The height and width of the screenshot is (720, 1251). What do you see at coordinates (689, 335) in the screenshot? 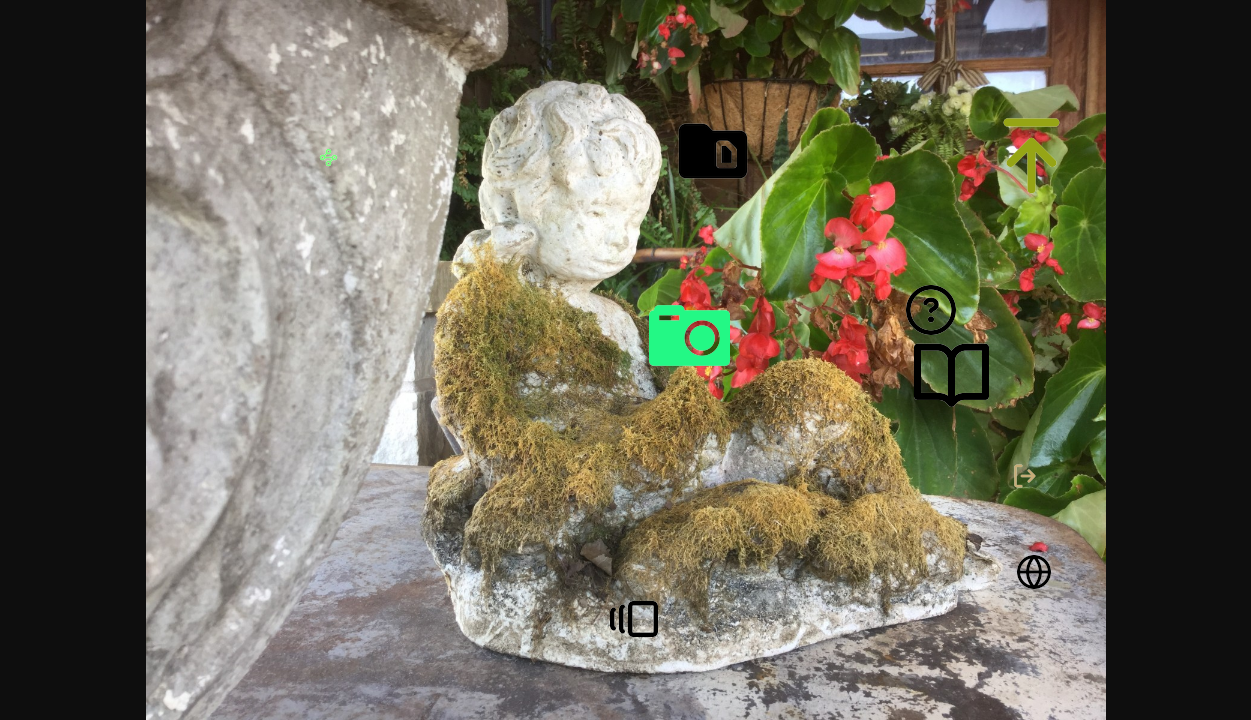
I see `take a photo or capture image` at bounding box center [689, 335].